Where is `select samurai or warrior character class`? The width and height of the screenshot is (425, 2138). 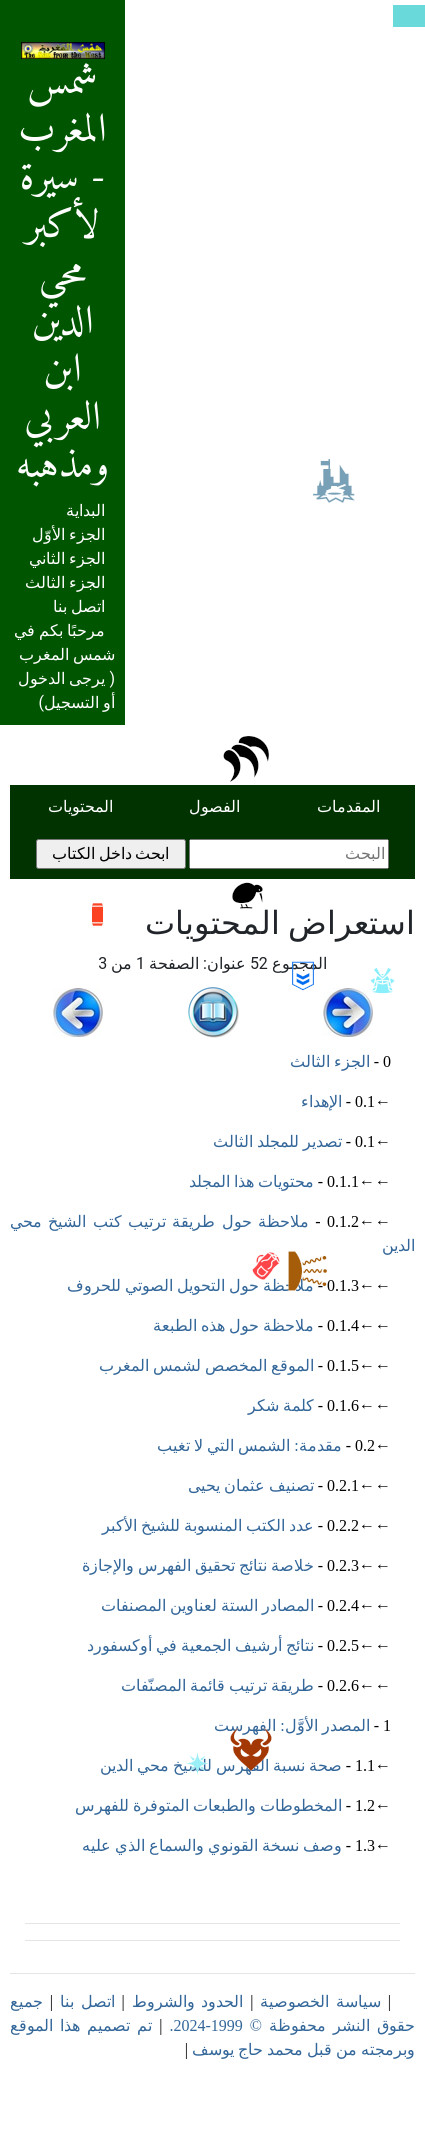 select samurai or warrior character class is located at coordinates (382, 980).